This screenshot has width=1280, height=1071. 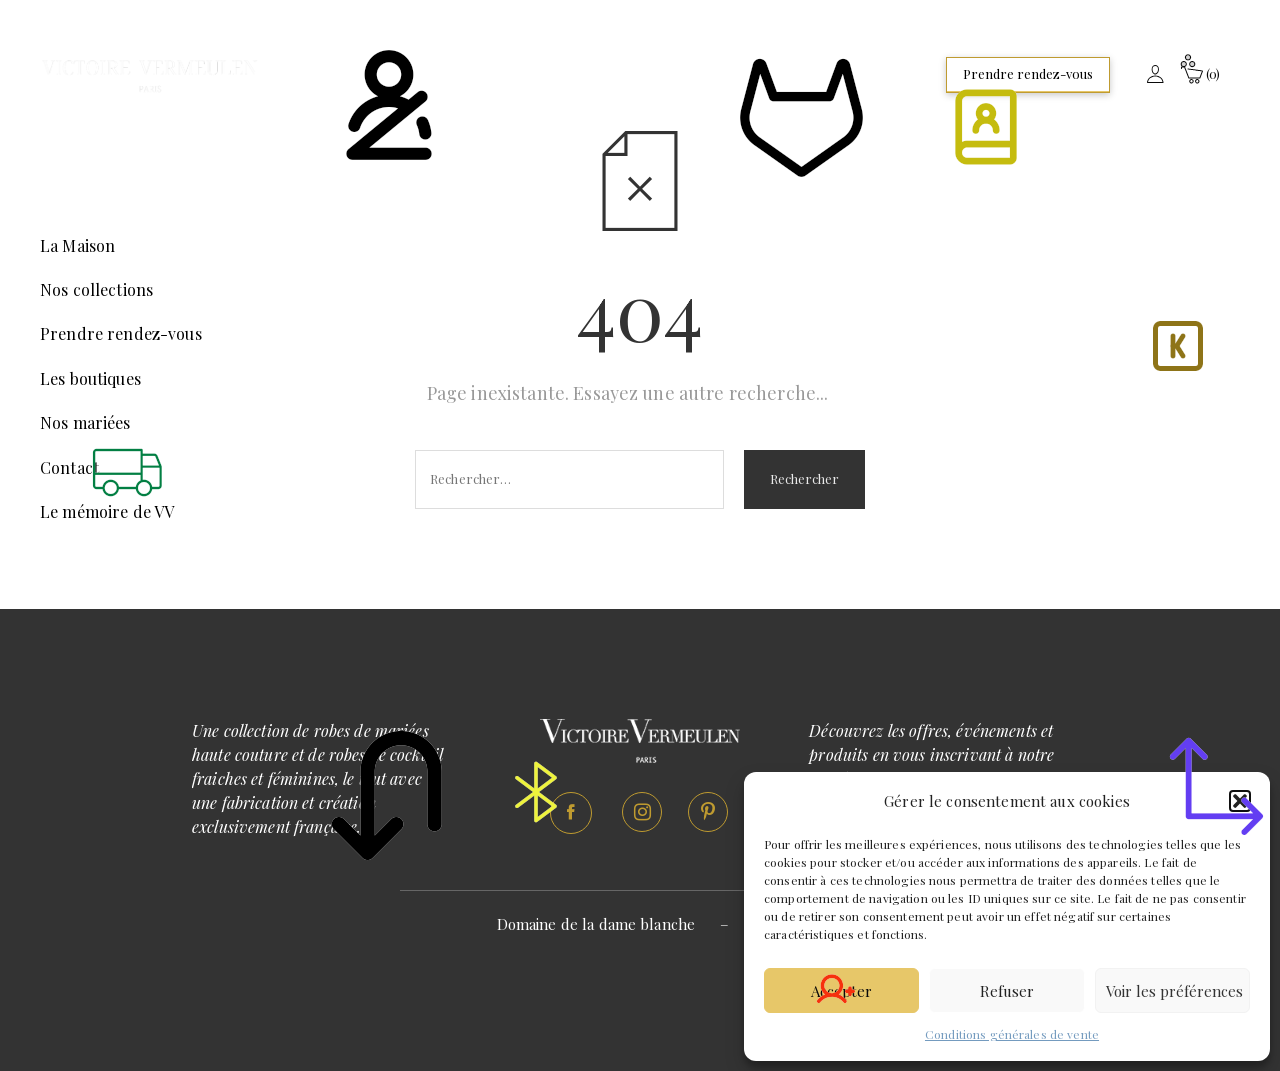 What do you see at coordinates (1188, 61) in the screenshot?
I see `view connected items or groups` at bounding box center [1188, 61].